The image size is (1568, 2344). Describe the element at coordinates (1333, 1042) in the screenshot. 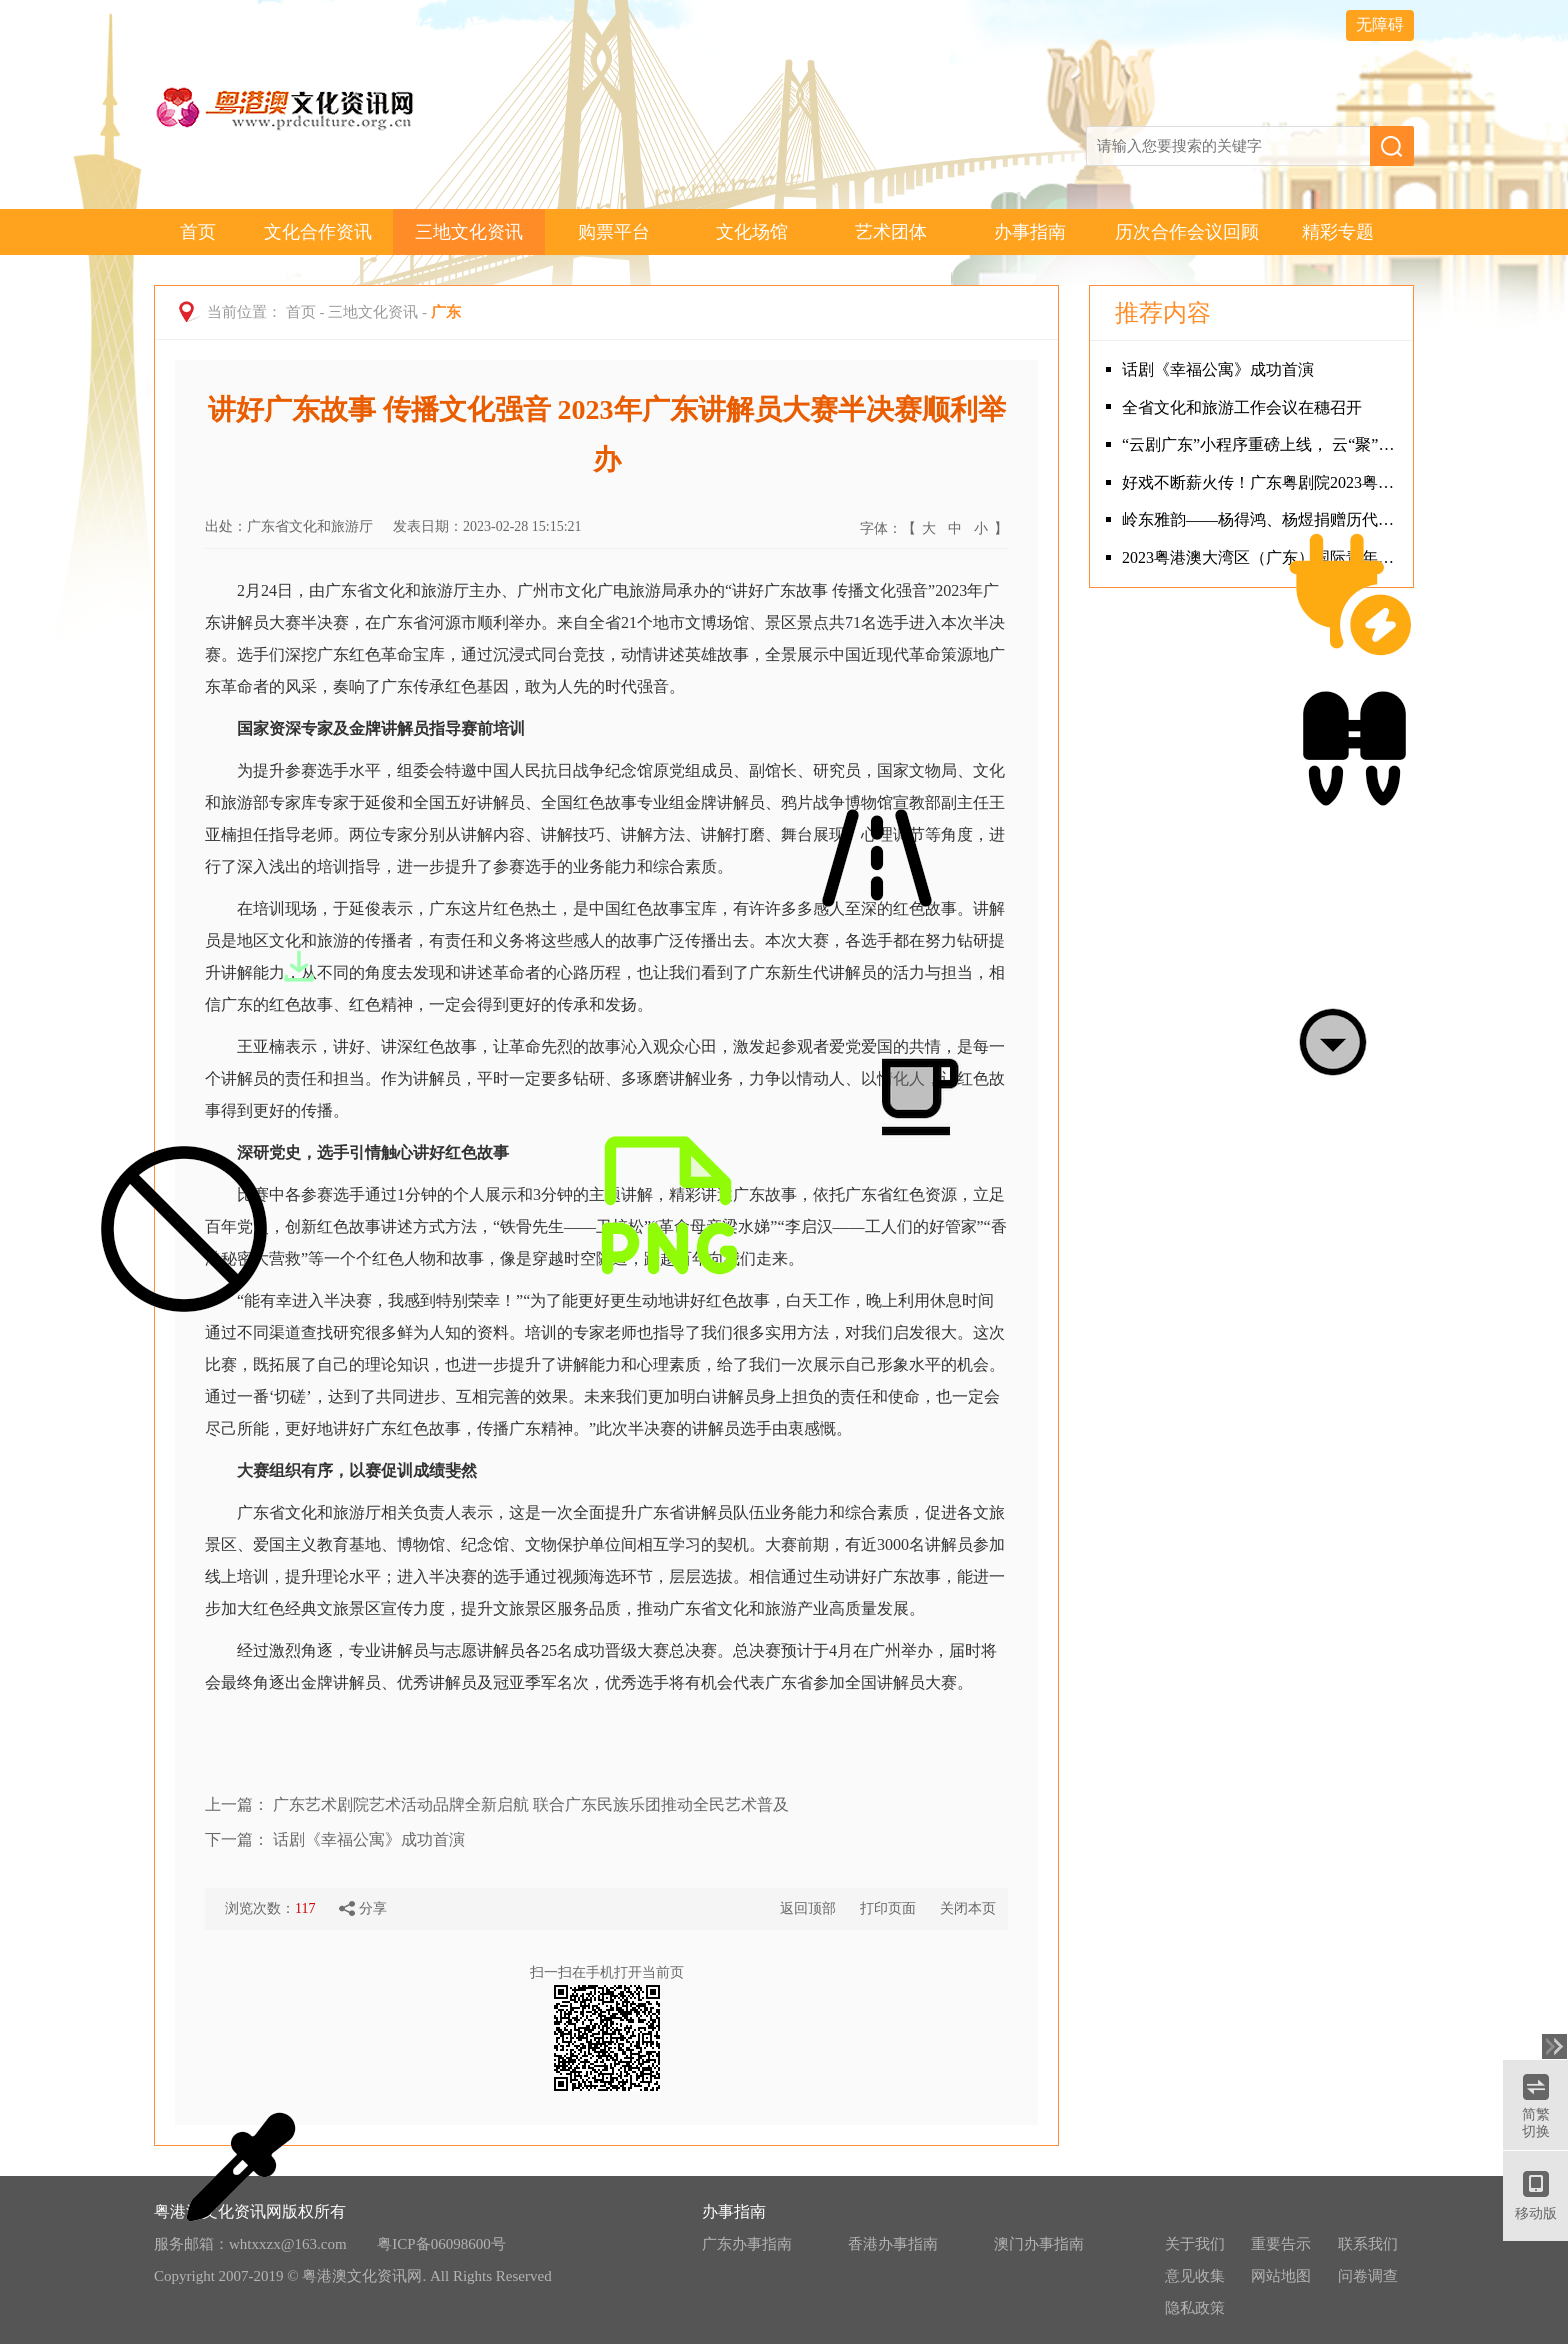

I see `expand dropdown menu or options` at that location.